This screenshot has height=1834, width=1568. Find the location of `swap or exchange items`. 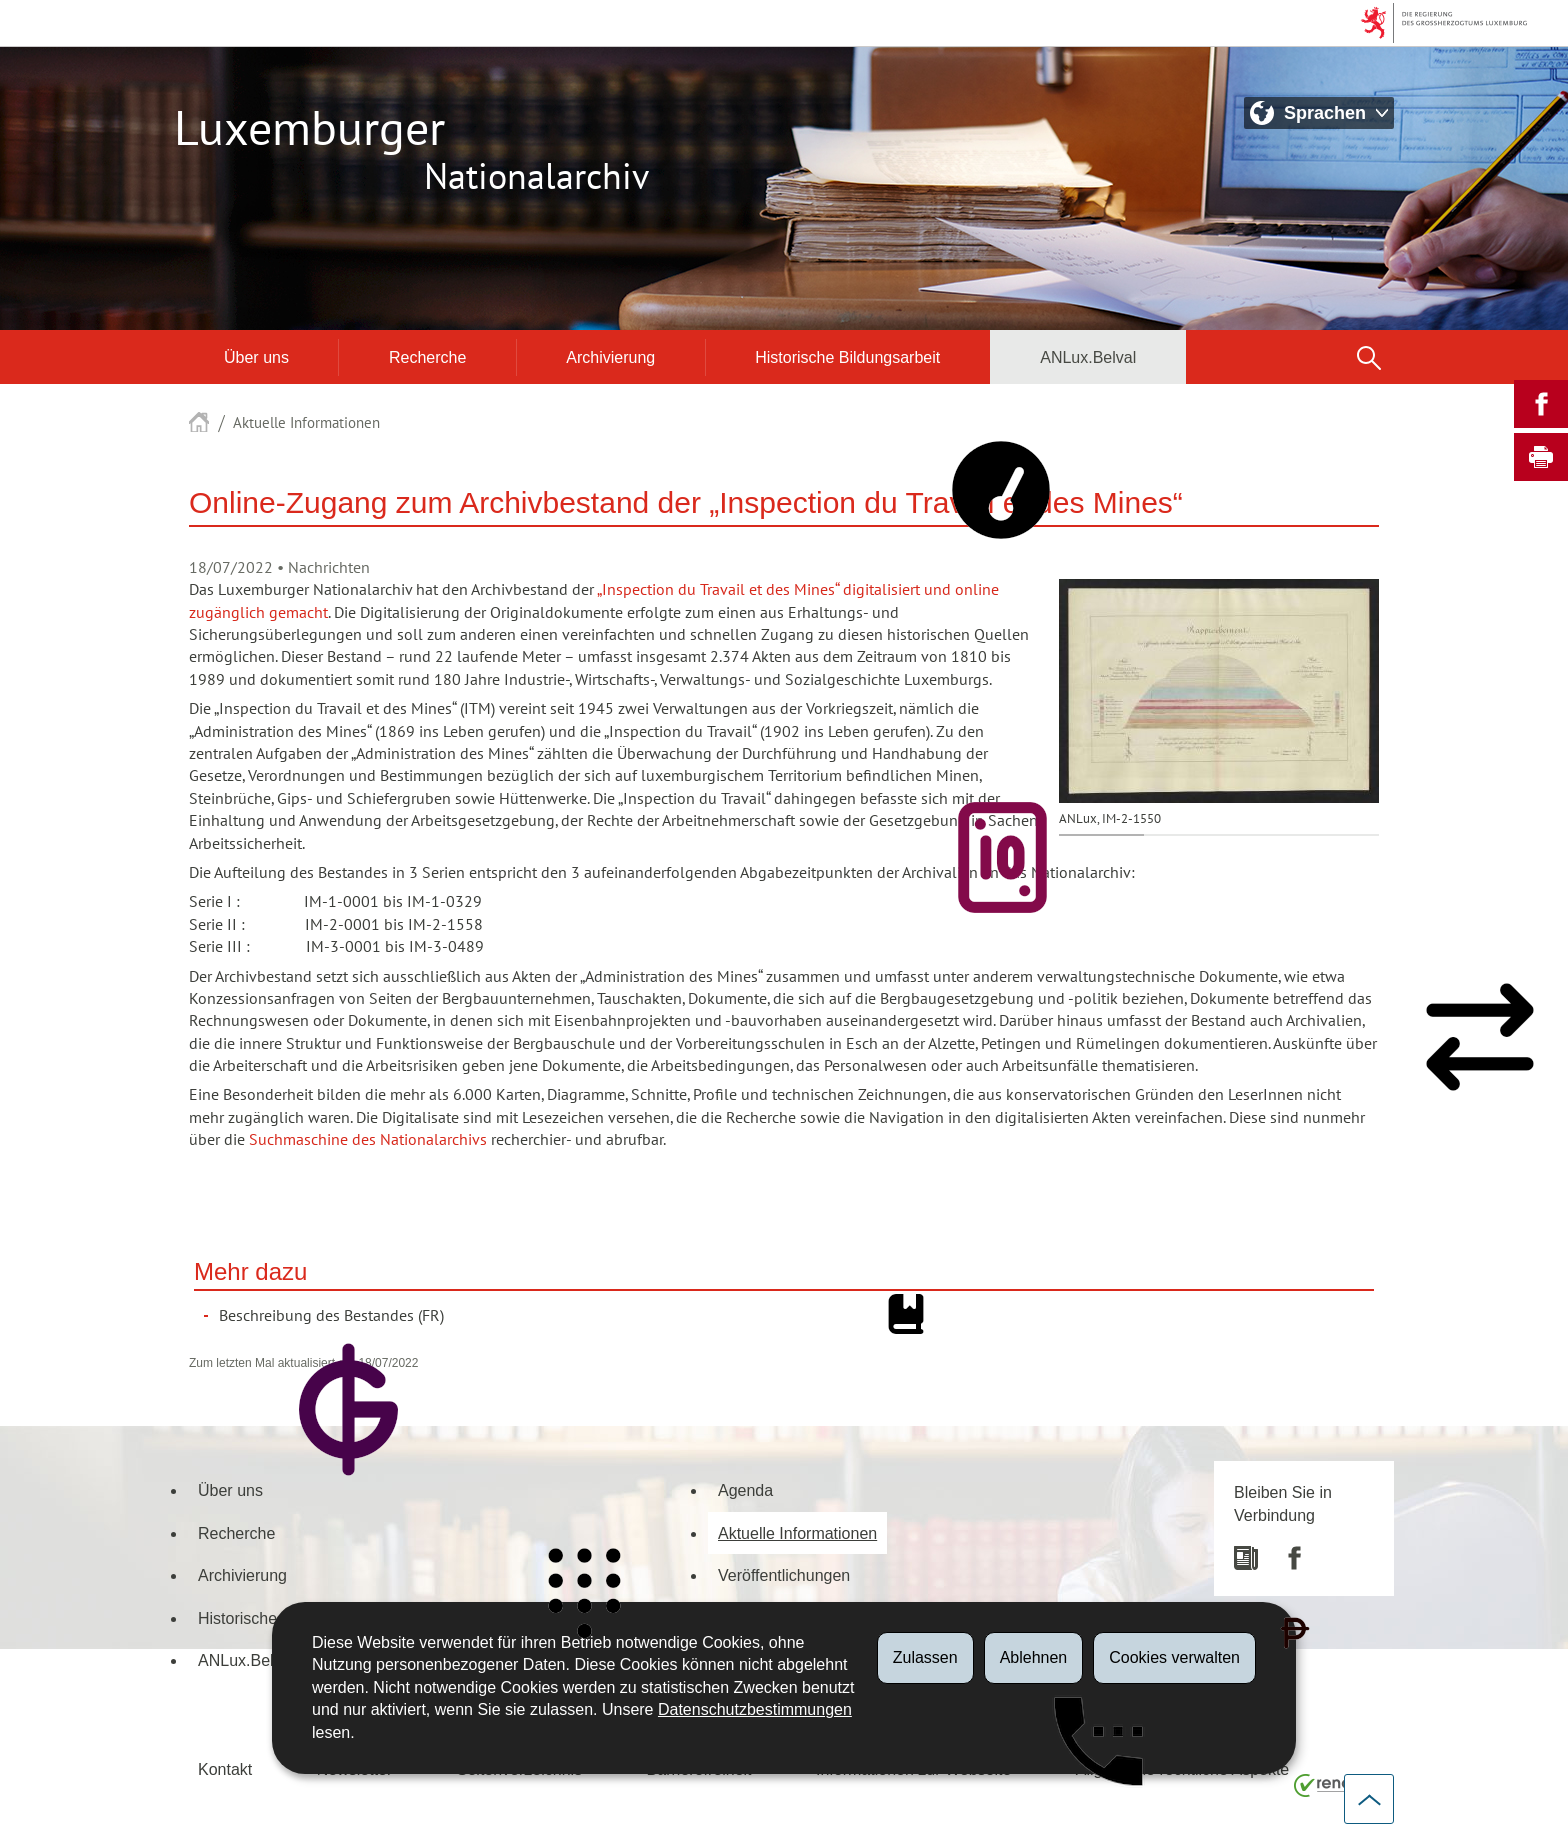

swap or exchange items is located at coordinates (1480, 1037).